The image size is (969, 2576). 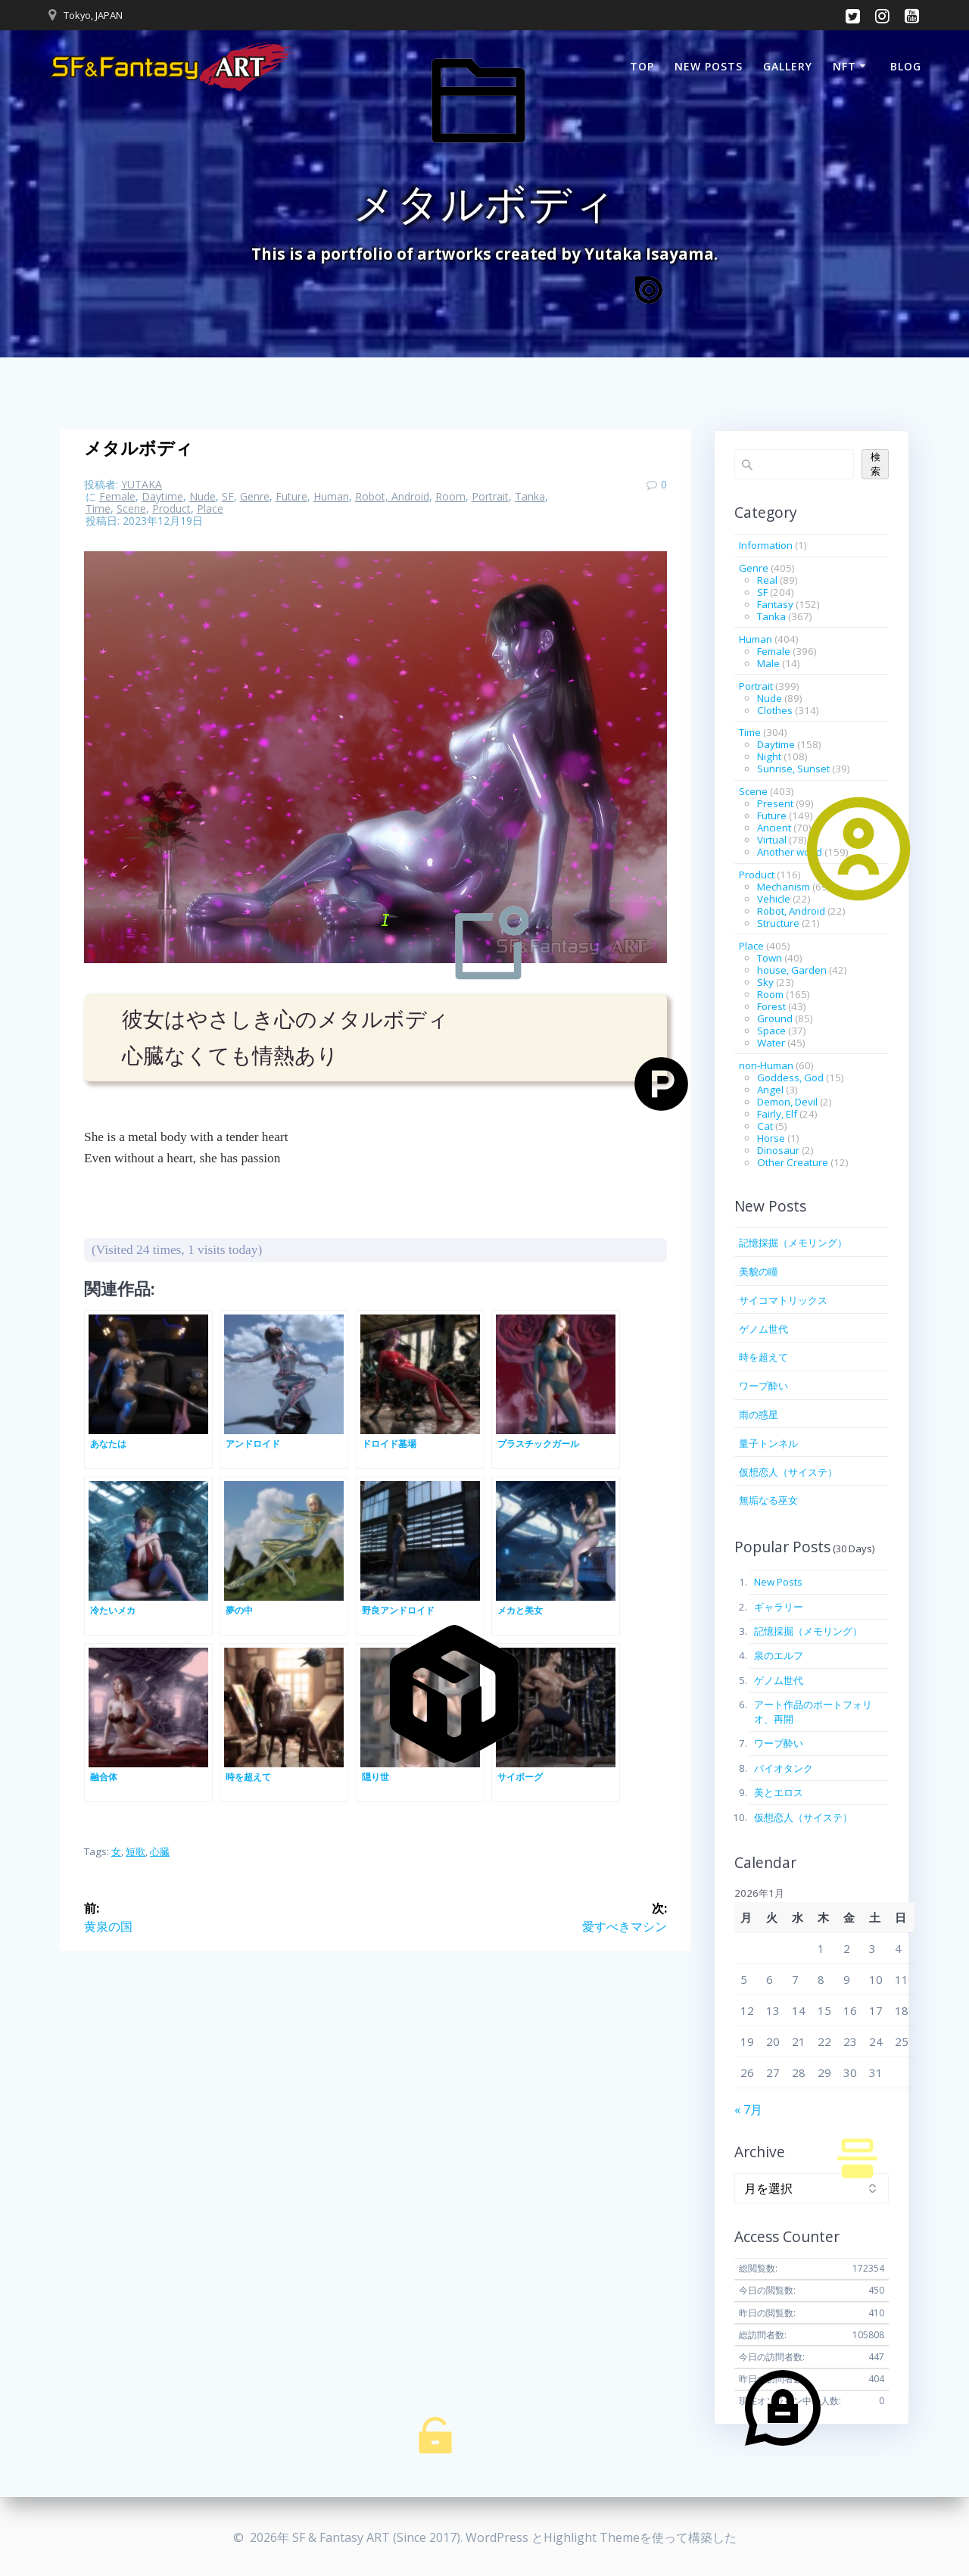 What do you see at coordinates (858, 849) in the screenshot?
I see `access your account or profile` at bounding box center [858, 849].